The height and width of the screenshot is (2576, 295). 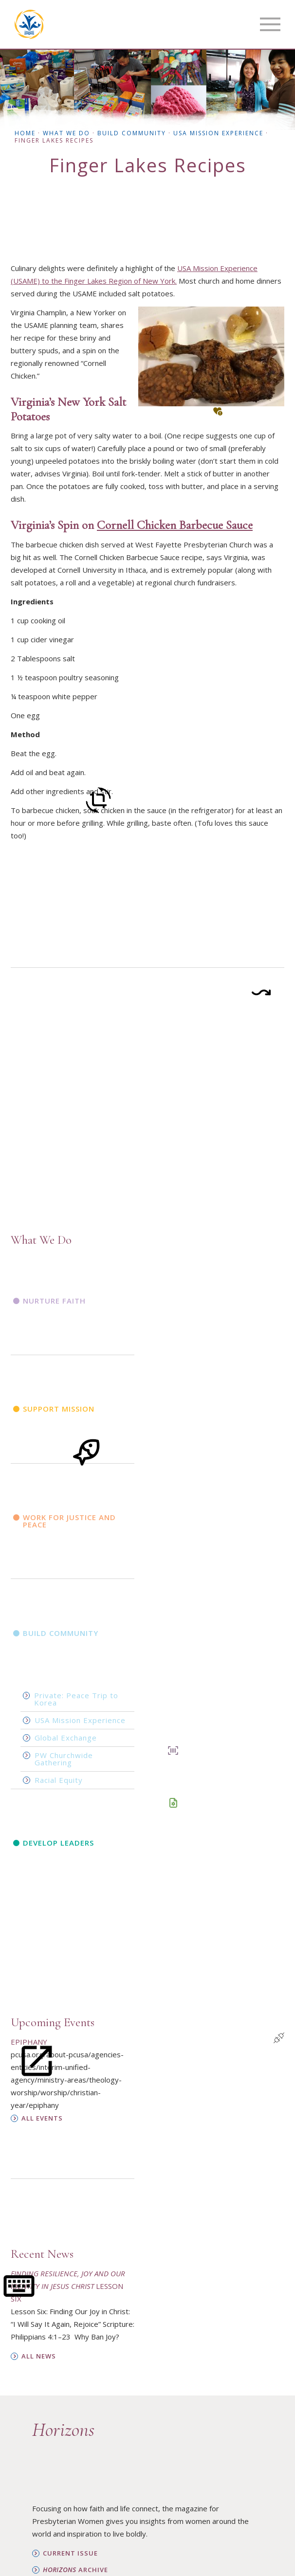 What do you see at coordinates (261, 992) in the screenshot?
I see `indicates a flowing or wave-like transition downward` at bounding box center [261, 992].